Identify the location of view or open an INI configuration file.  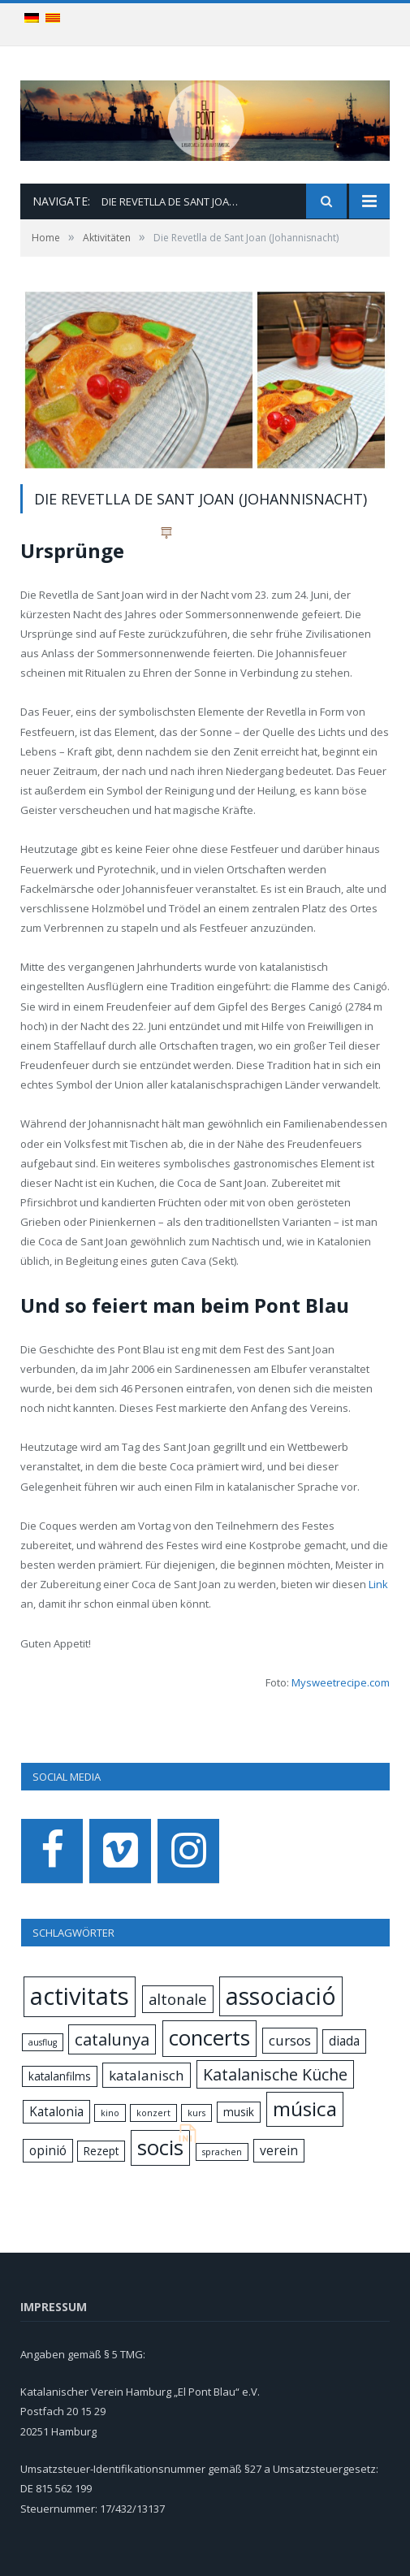
(188, 2133).